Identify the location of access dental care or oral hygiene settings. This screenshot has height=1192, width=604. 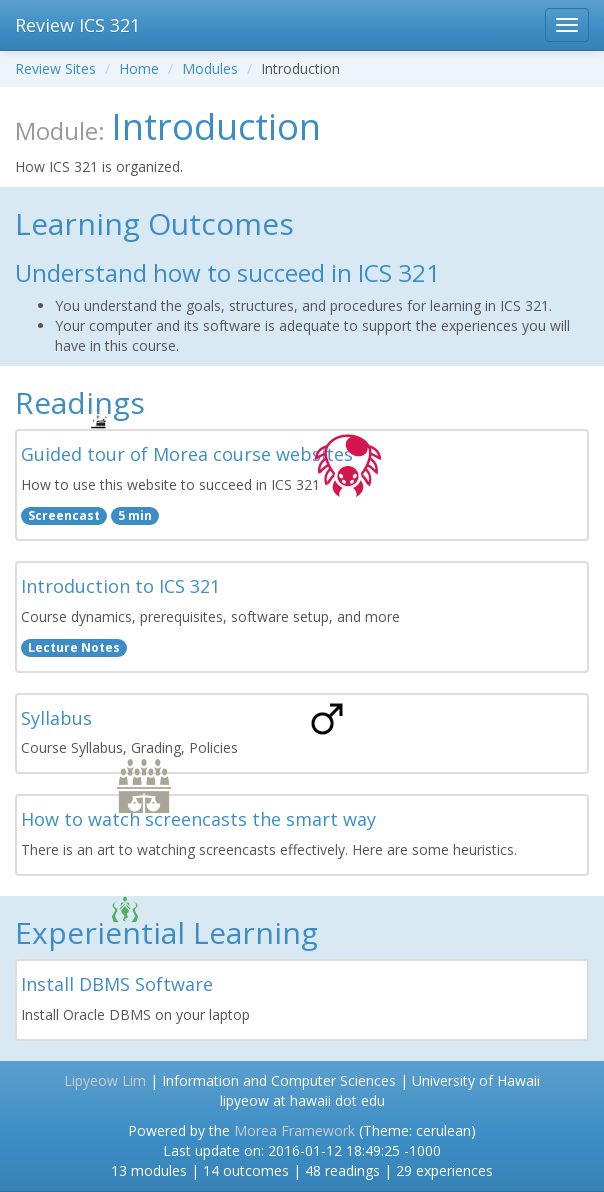
(99, 422).